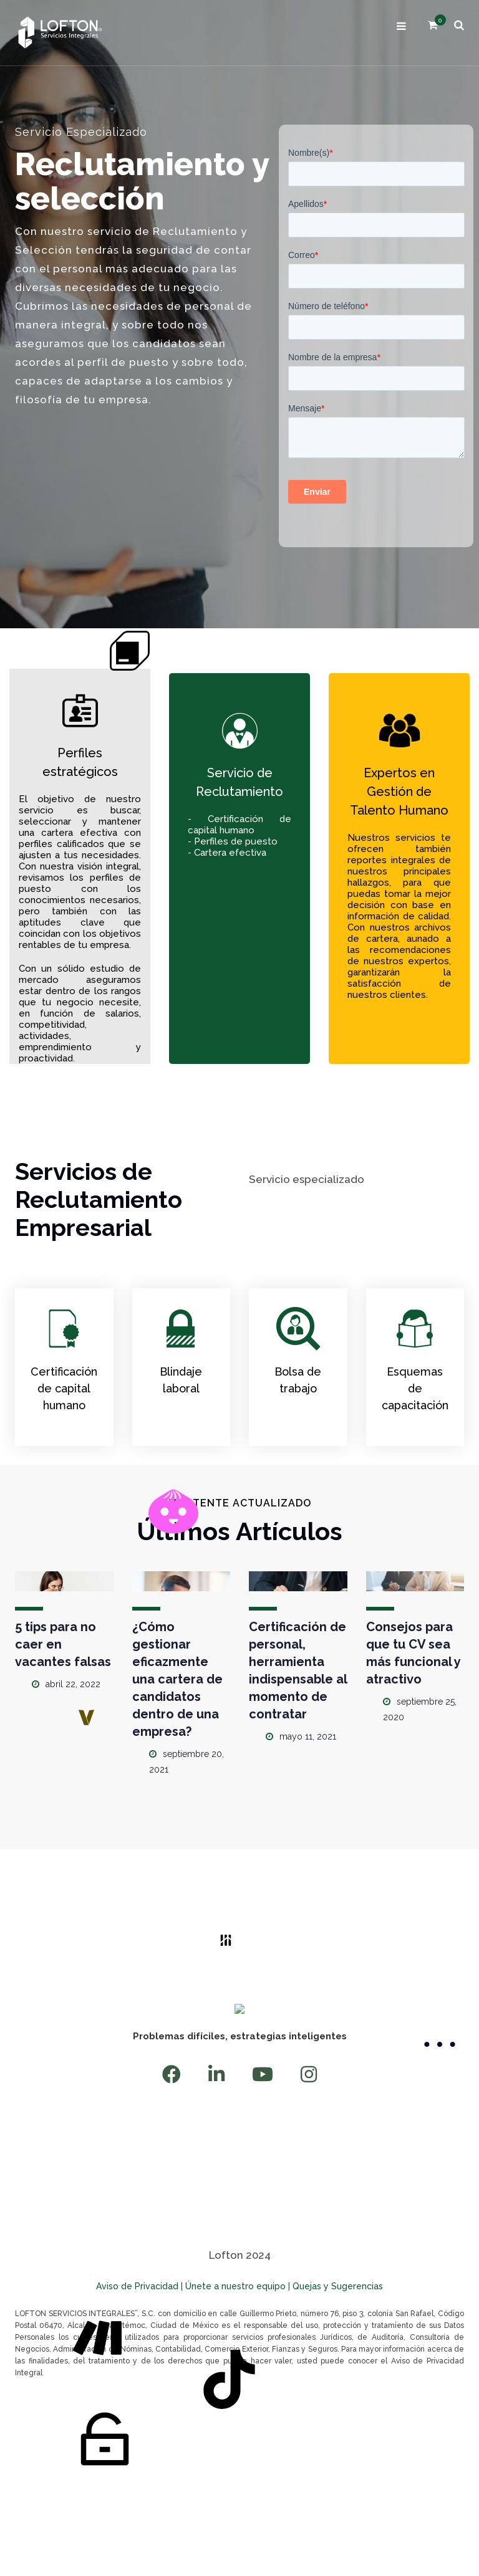  What do you see at coordinates (86, 1717) in the screenshot?
I see `V programming language logo` at bounding box center [86, 1717].